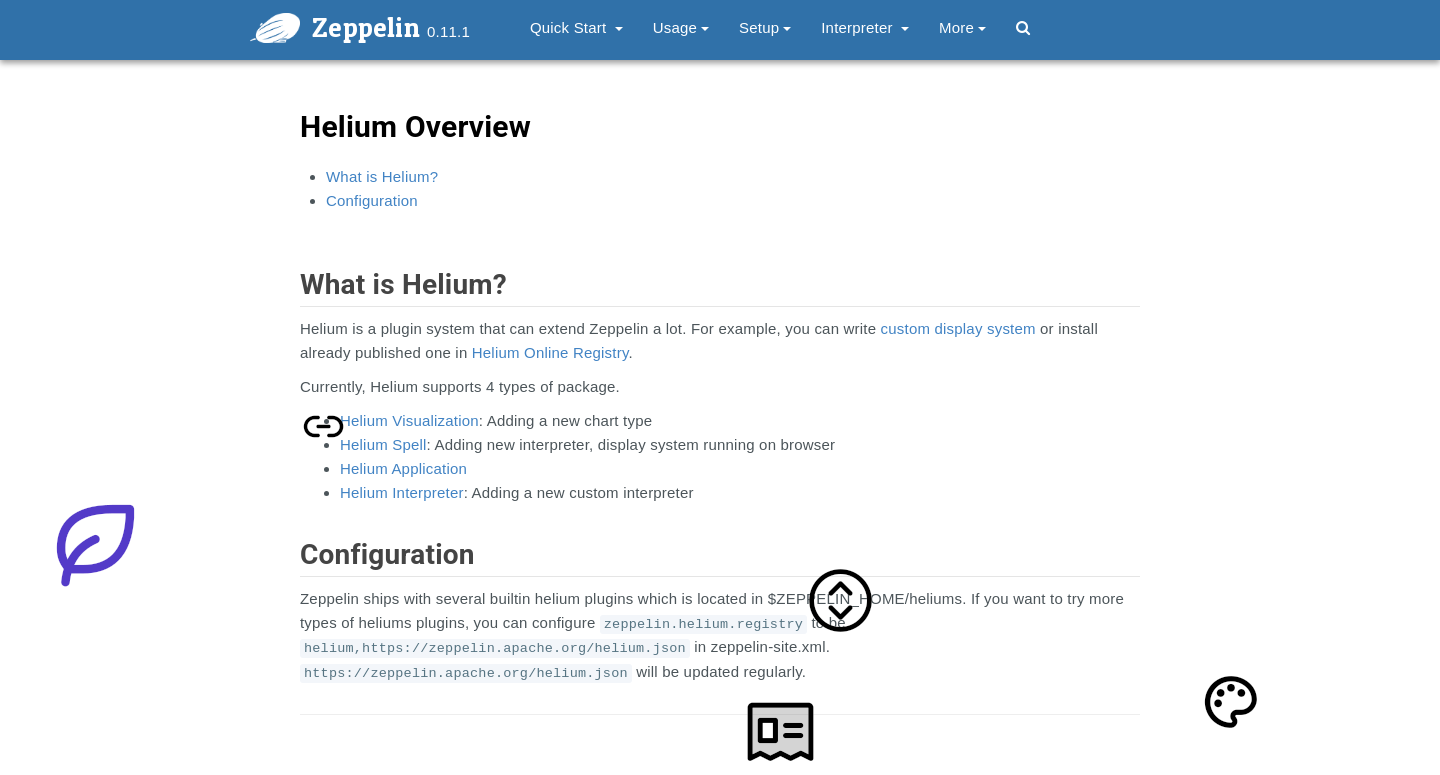 The image size is (1440, 775). What do you see at coordinates (1231, 702) in the screenshot?
I see `customize theme or color settings` at bounding box center [1231, 702].